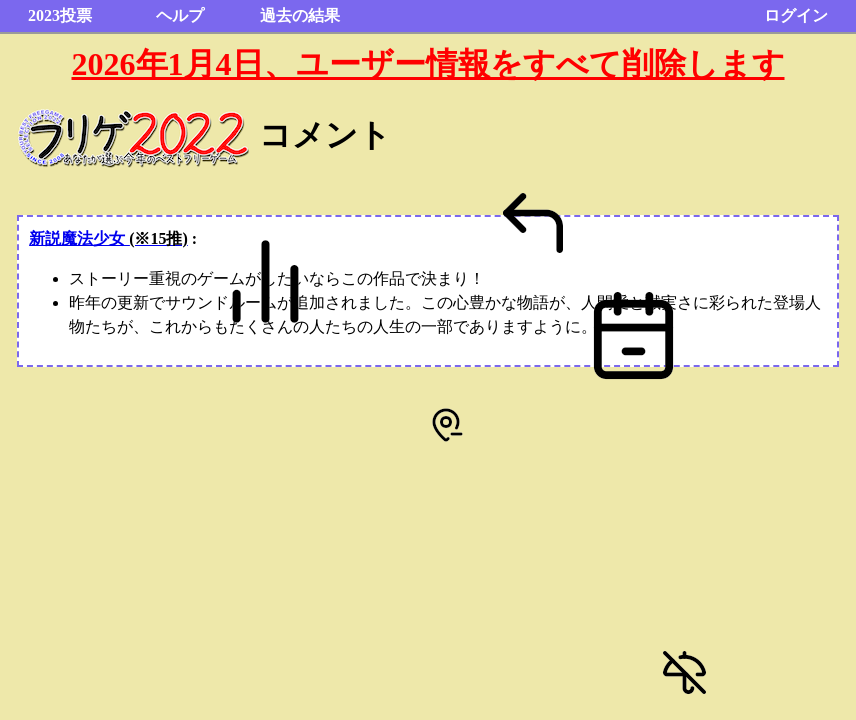 Image resolution: width=856 pixels, height=720 pixels. What do you see at coordinates (533, 223) in the screenshot?
I see `go back to the previous screen` at bounding box center [533, 223].